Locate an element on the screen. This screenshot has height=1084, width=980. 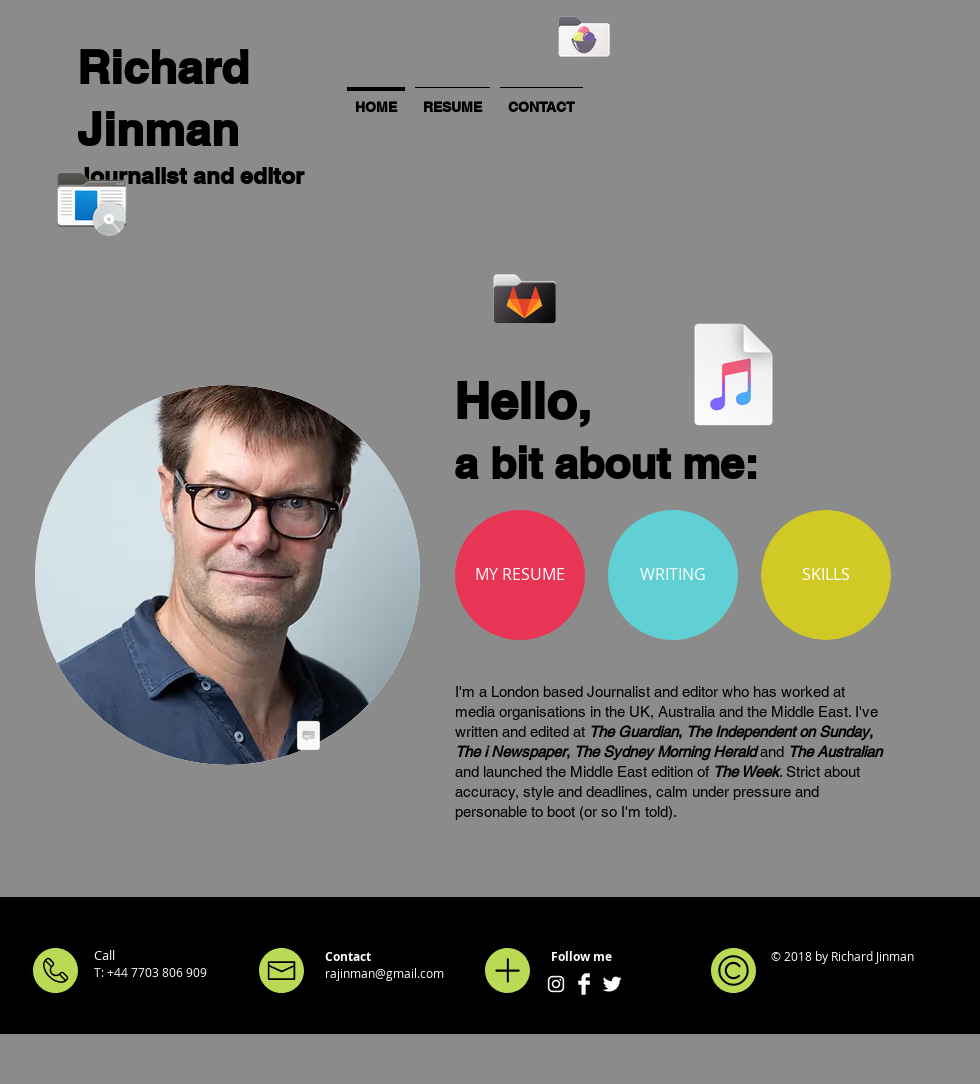
generic audio file icon is located at coordinates (733, 376).